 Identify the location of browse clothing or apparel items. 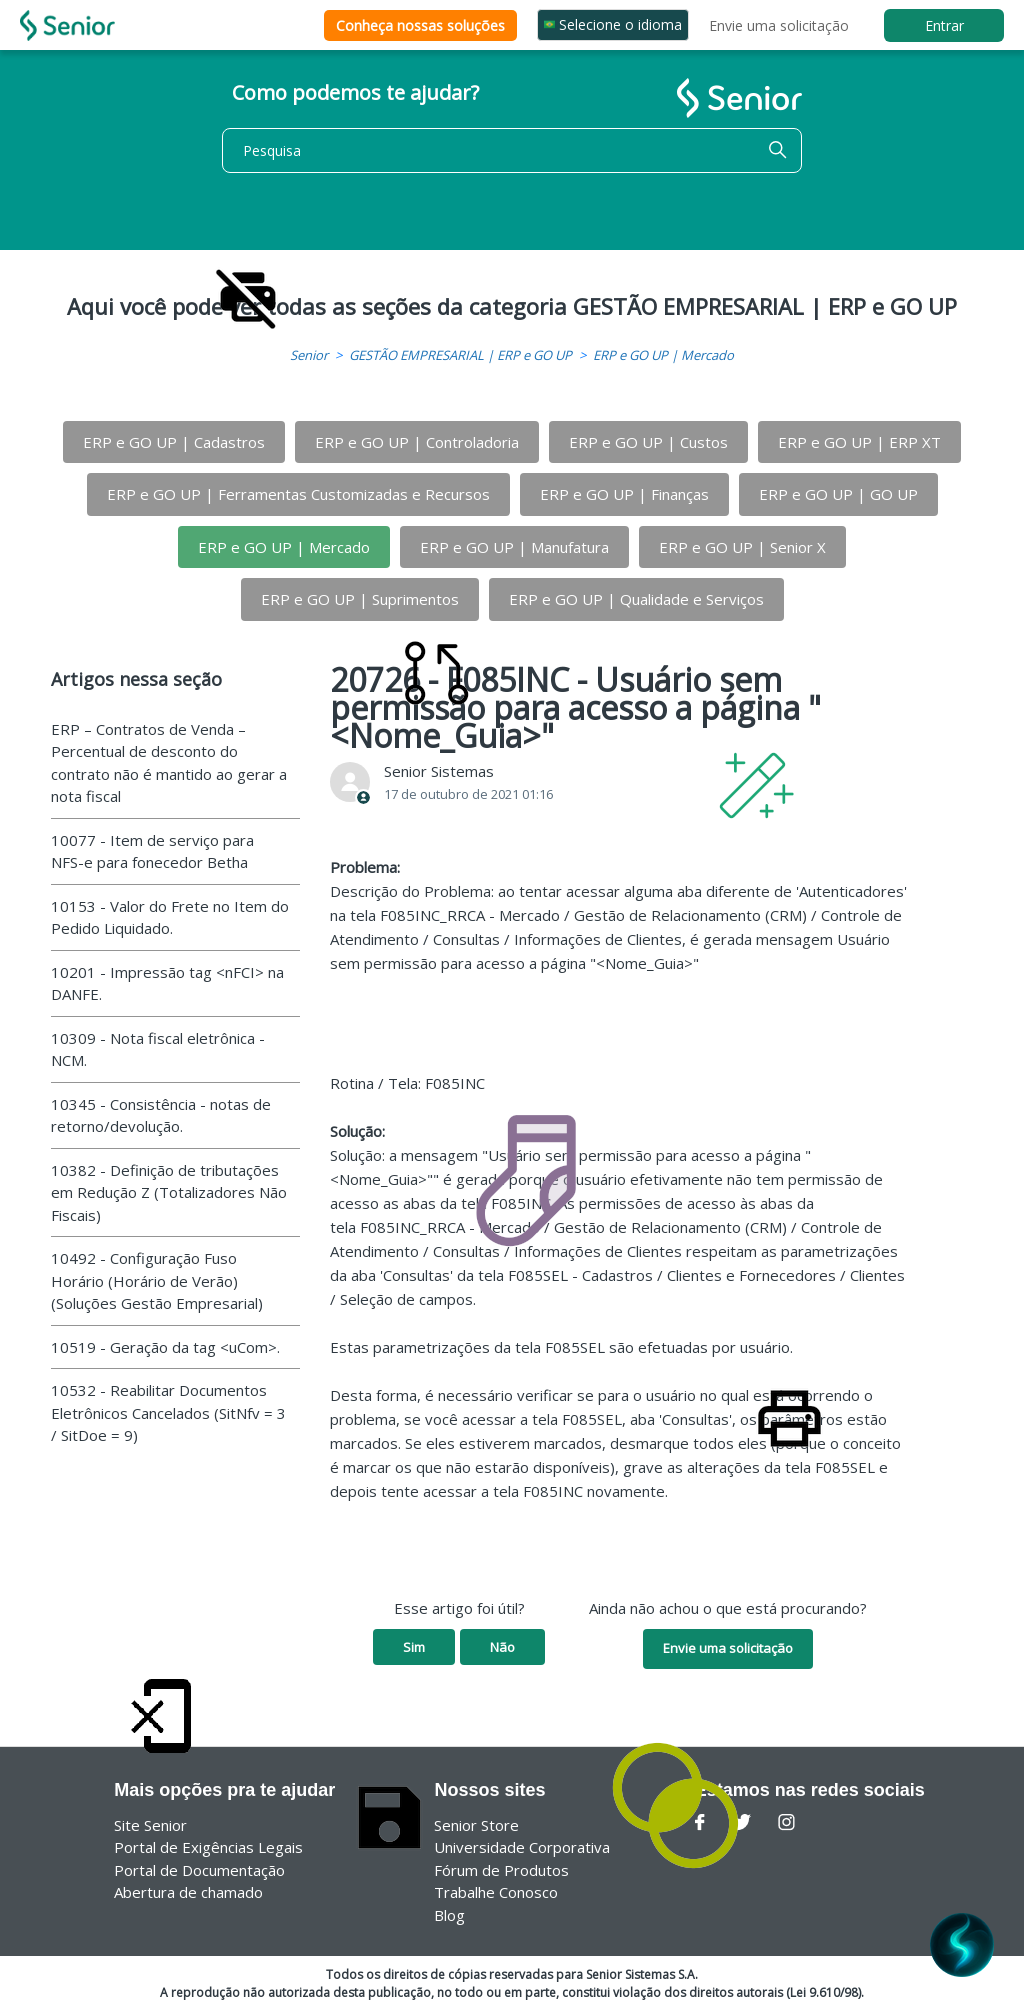
(530, 1178).